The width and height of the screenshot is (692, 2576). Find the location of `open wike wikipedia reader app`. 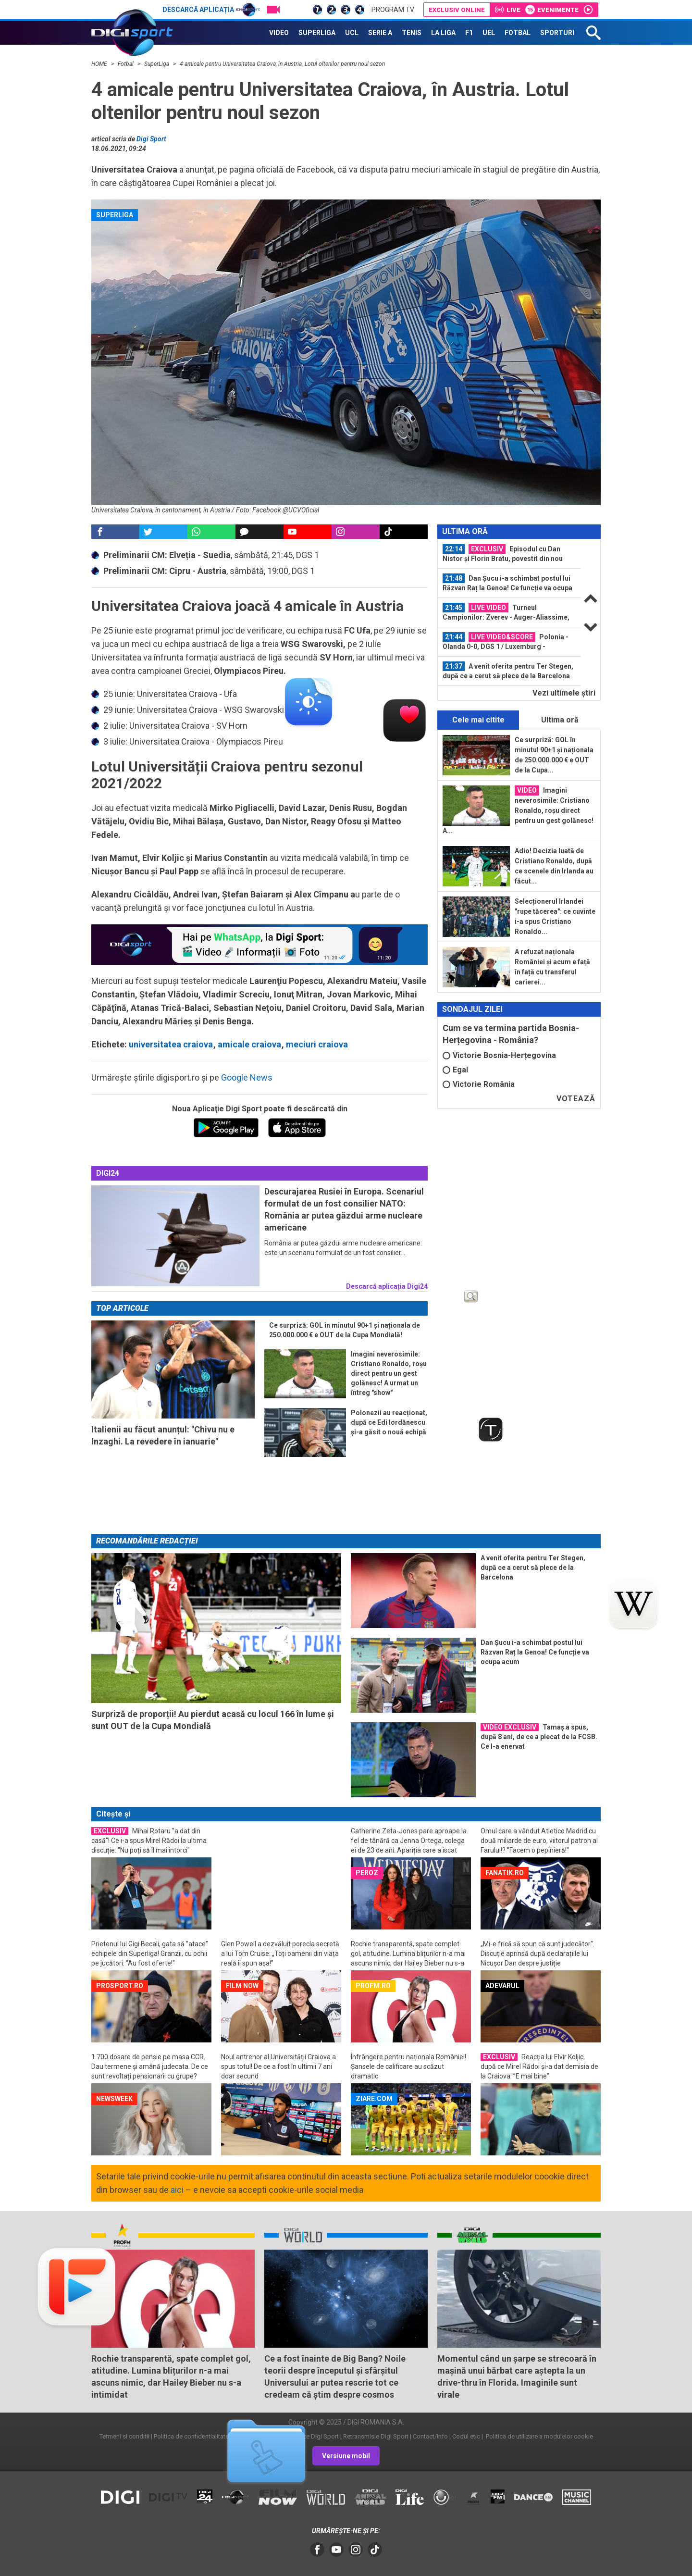

open wike wikipedia reader app is located at coordinates (633, 1604).